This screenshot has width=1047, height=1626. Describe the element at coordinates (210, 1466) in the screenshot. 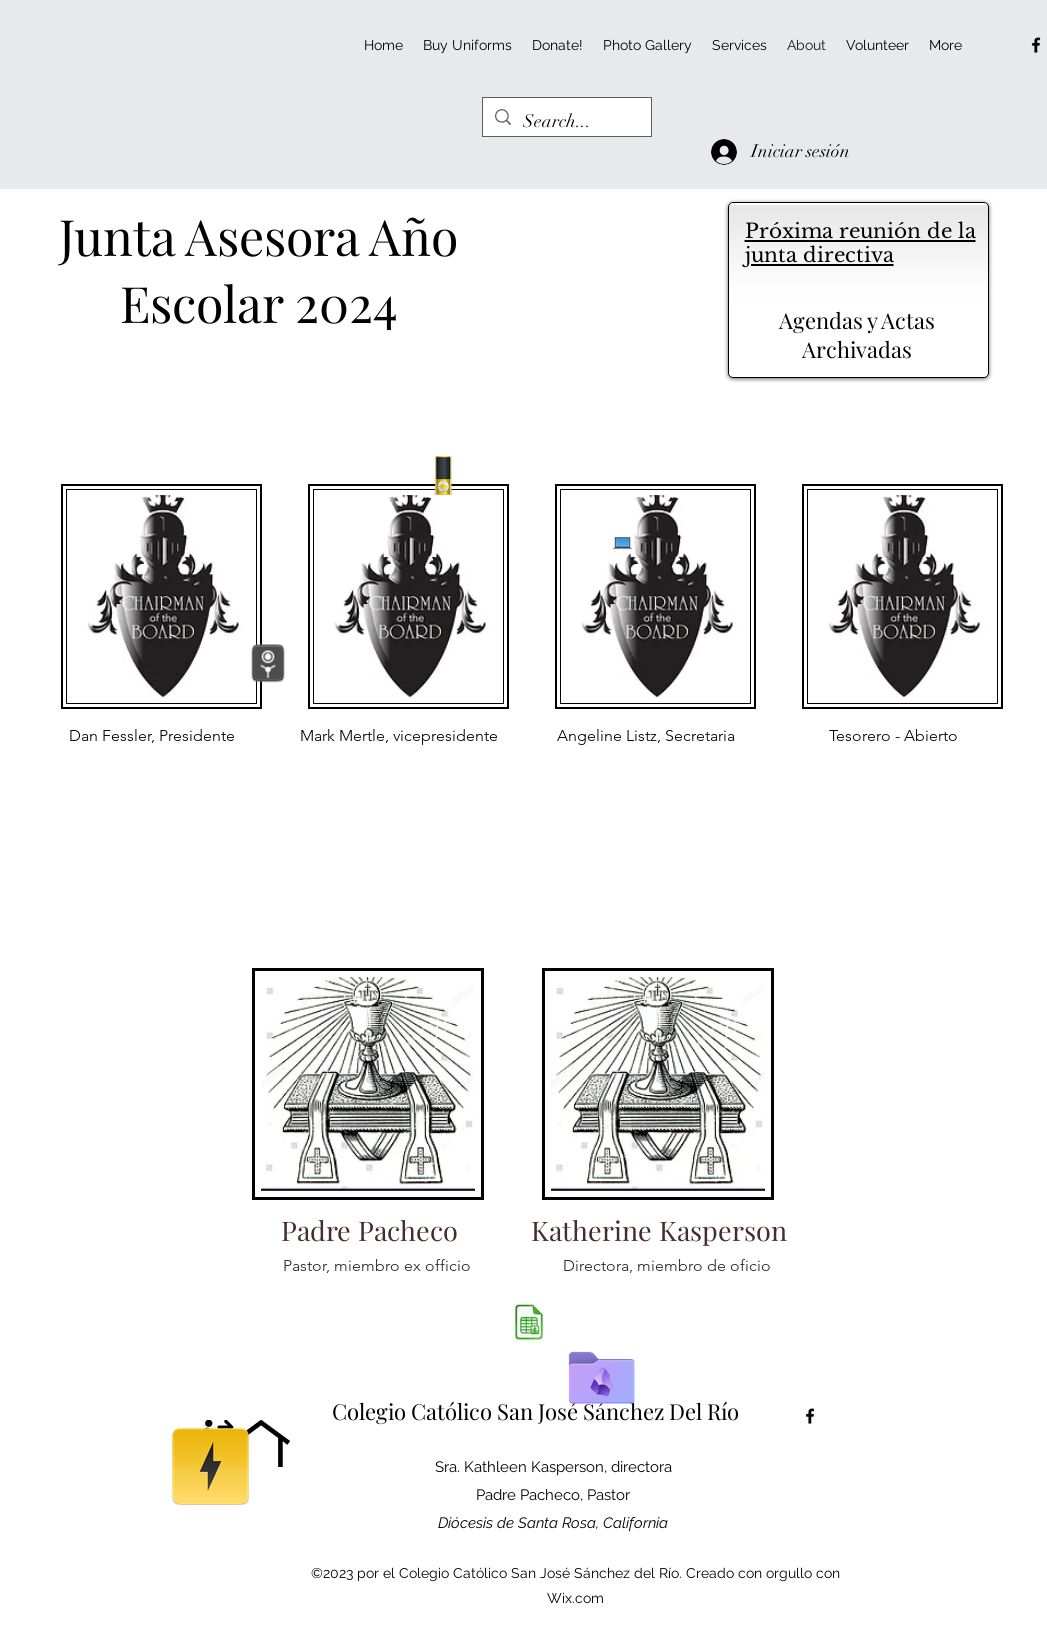

I see `access power and battery settings` at that location.